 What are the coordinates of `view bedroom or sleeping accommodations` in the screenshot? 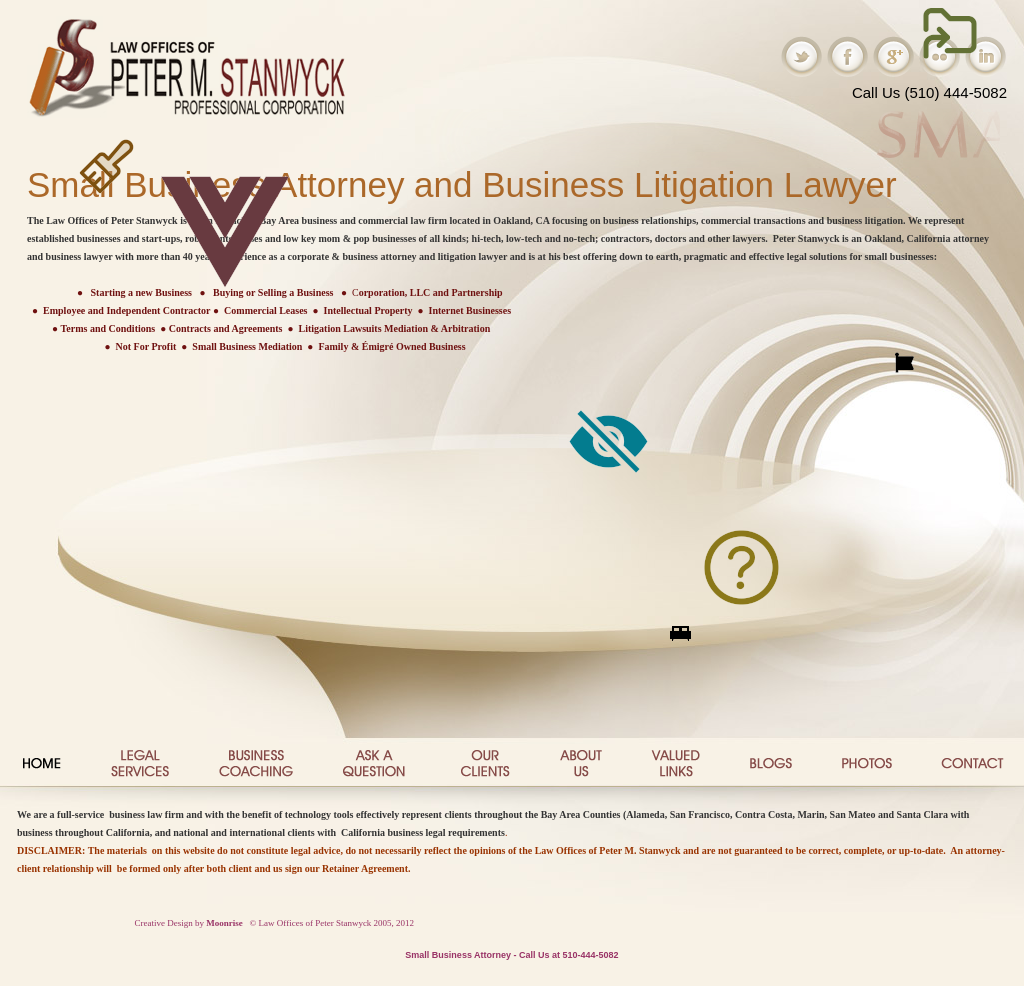 It's located at (680, 633).